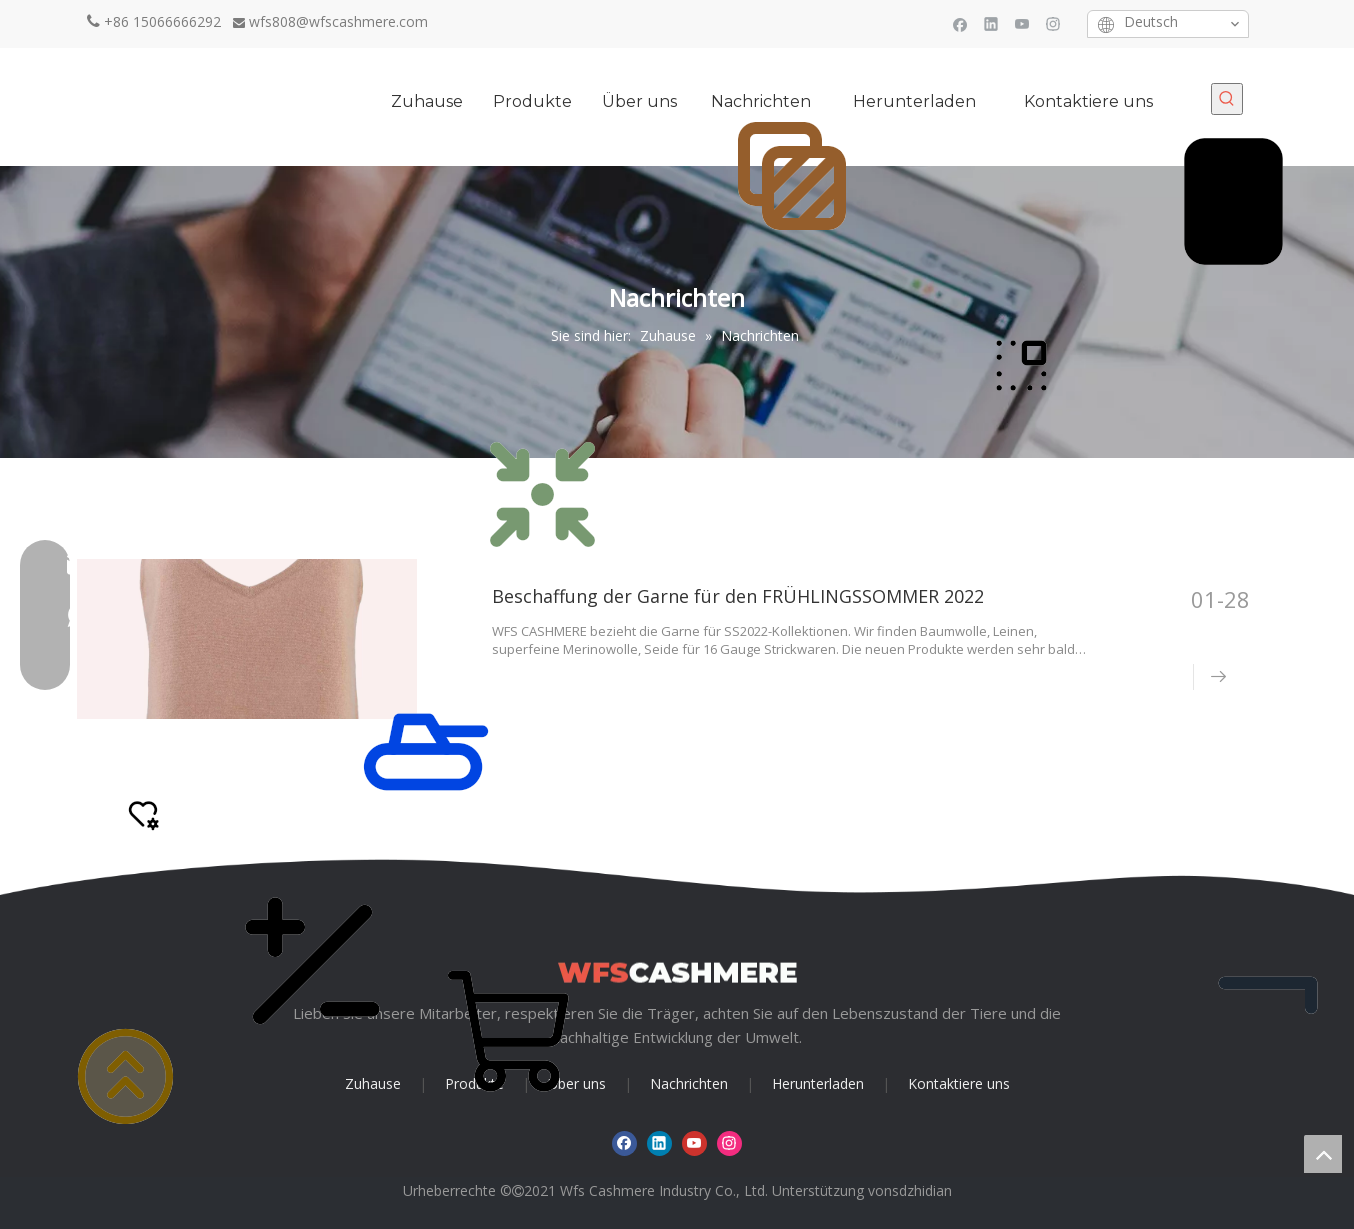 This screenshot has height=1229, width=1354. What do you see at coordinates (429, 749) in the screenshot?
I see `military or defense-related feature` at bounding box center [429, 749].